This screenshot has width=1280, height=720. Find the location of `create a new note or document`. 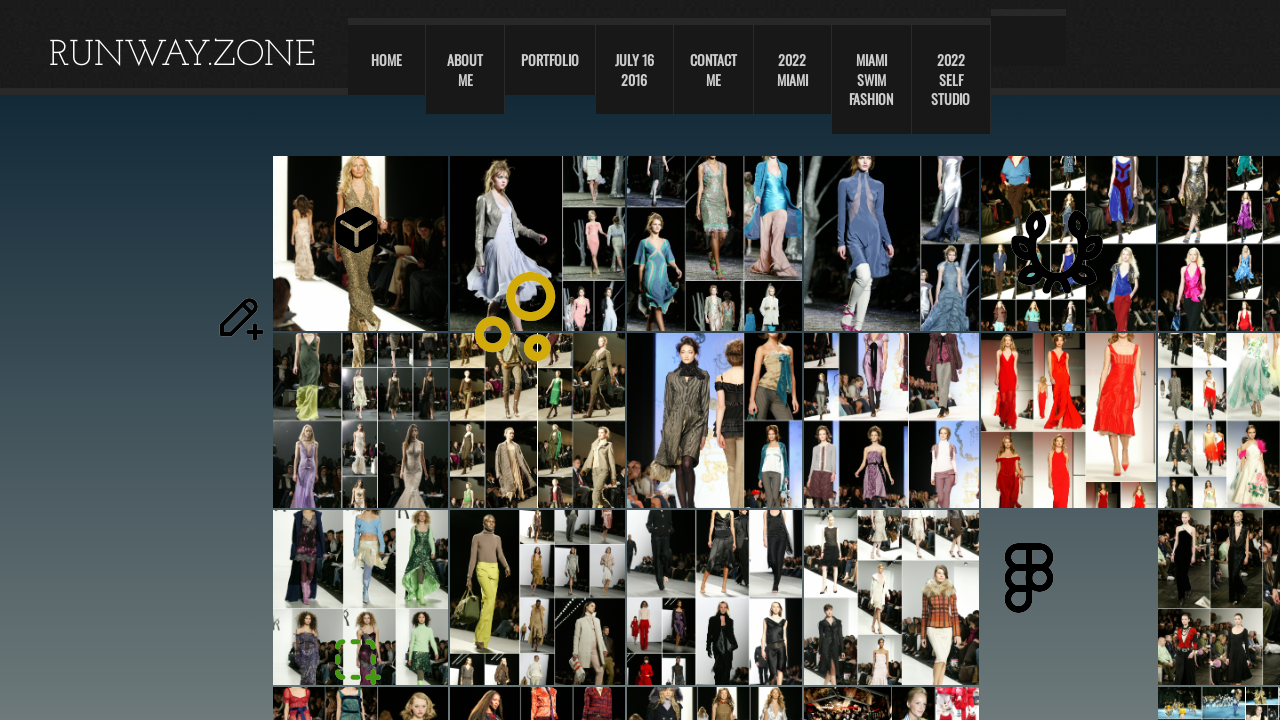

create a new note or document is located at coordinates (239, 316).